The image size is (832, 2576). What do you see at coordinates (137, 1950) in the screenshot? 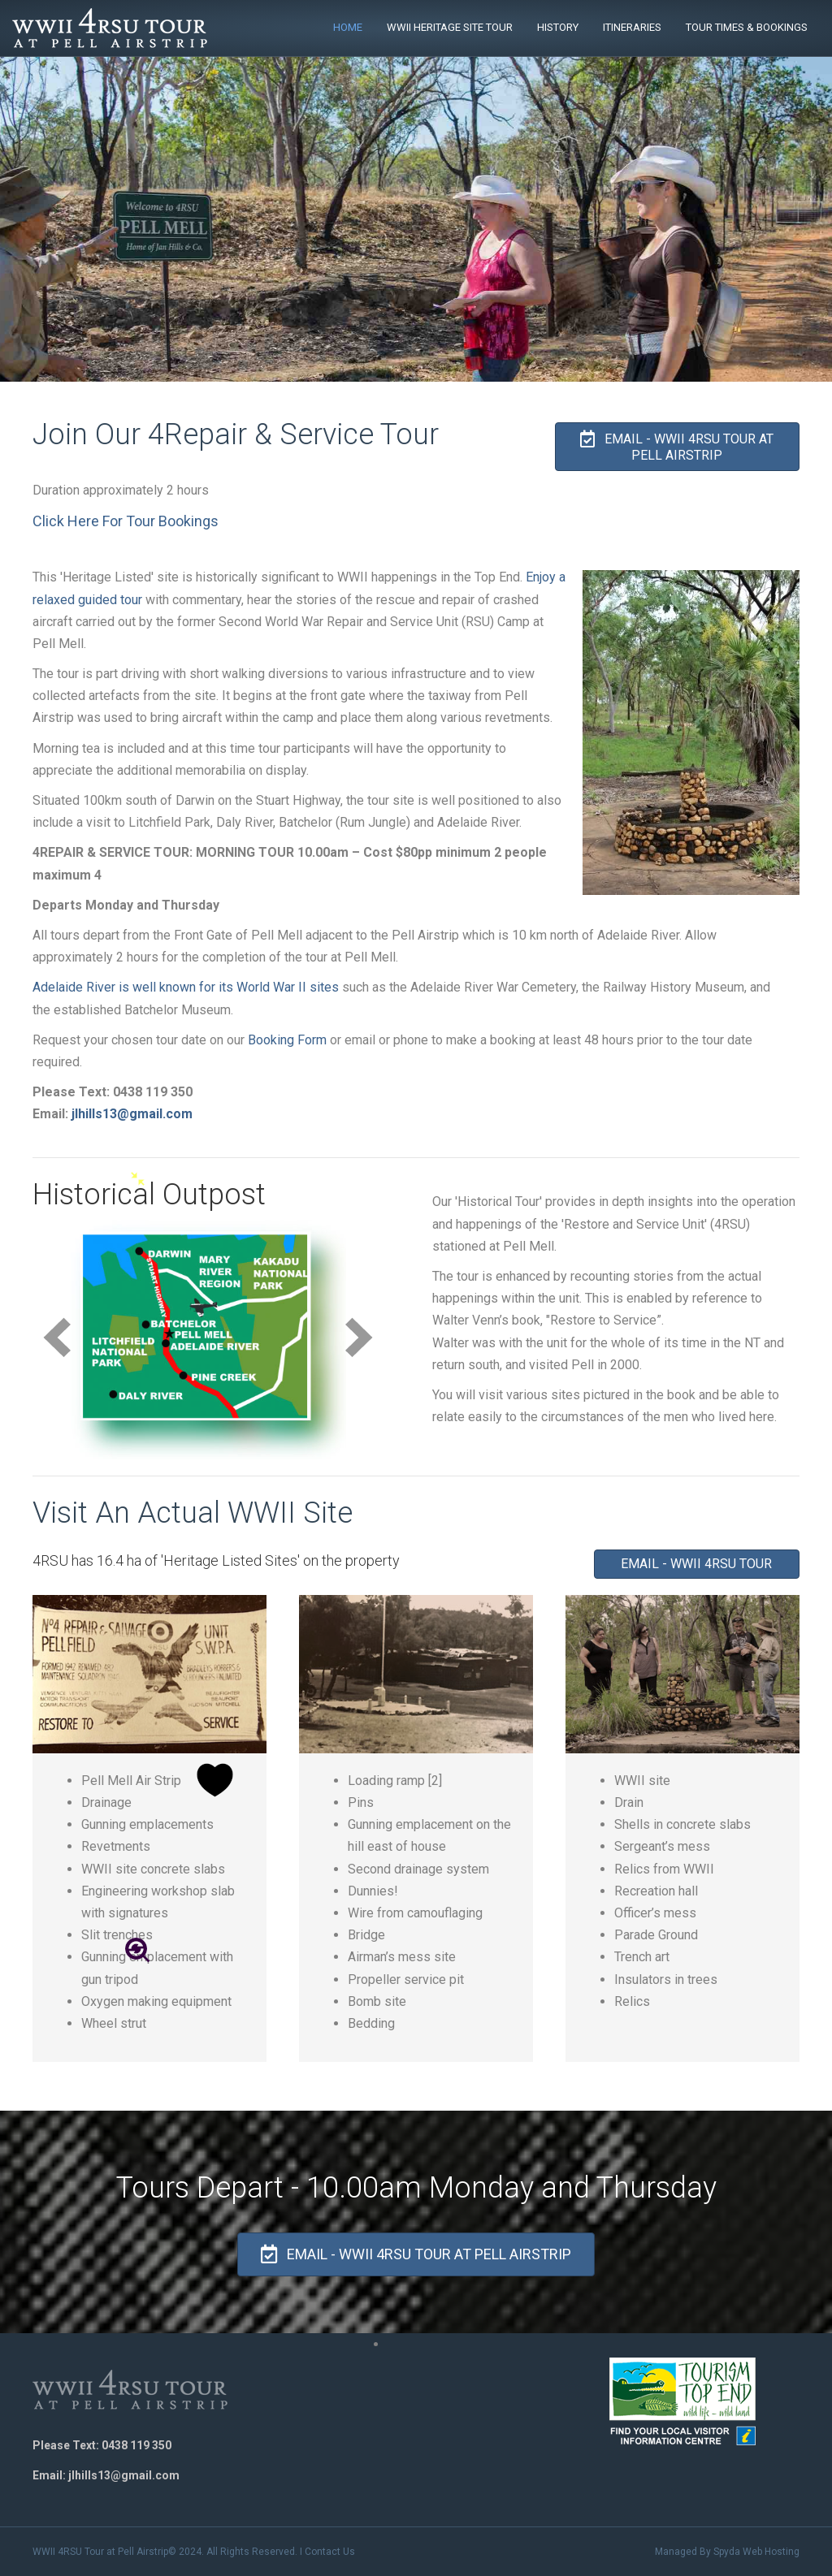
I see `find and replace text or content` at bounding box center [137, 1950].